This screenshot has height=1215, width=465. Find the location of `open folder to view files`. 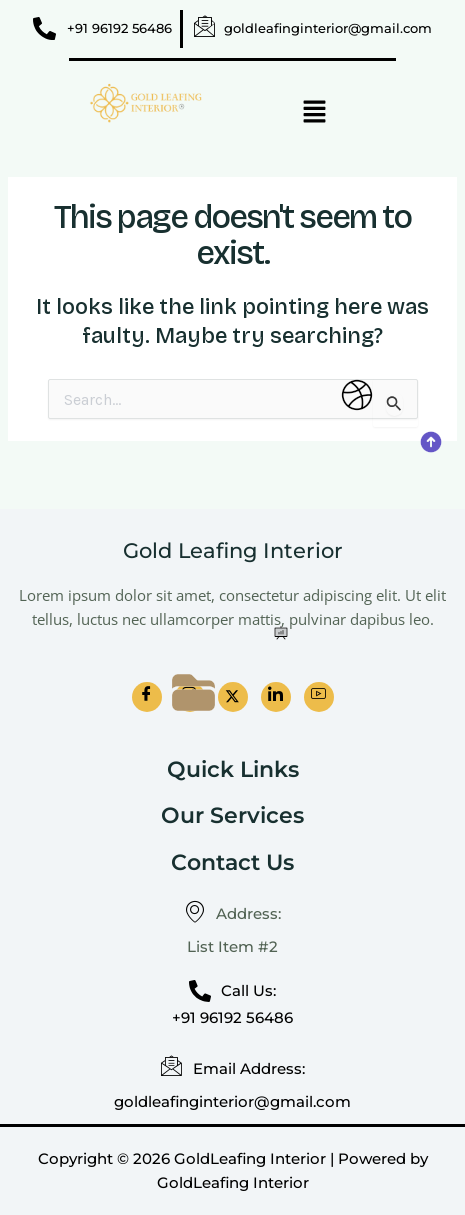

open folder to view files is located at coordinates (193, 692).